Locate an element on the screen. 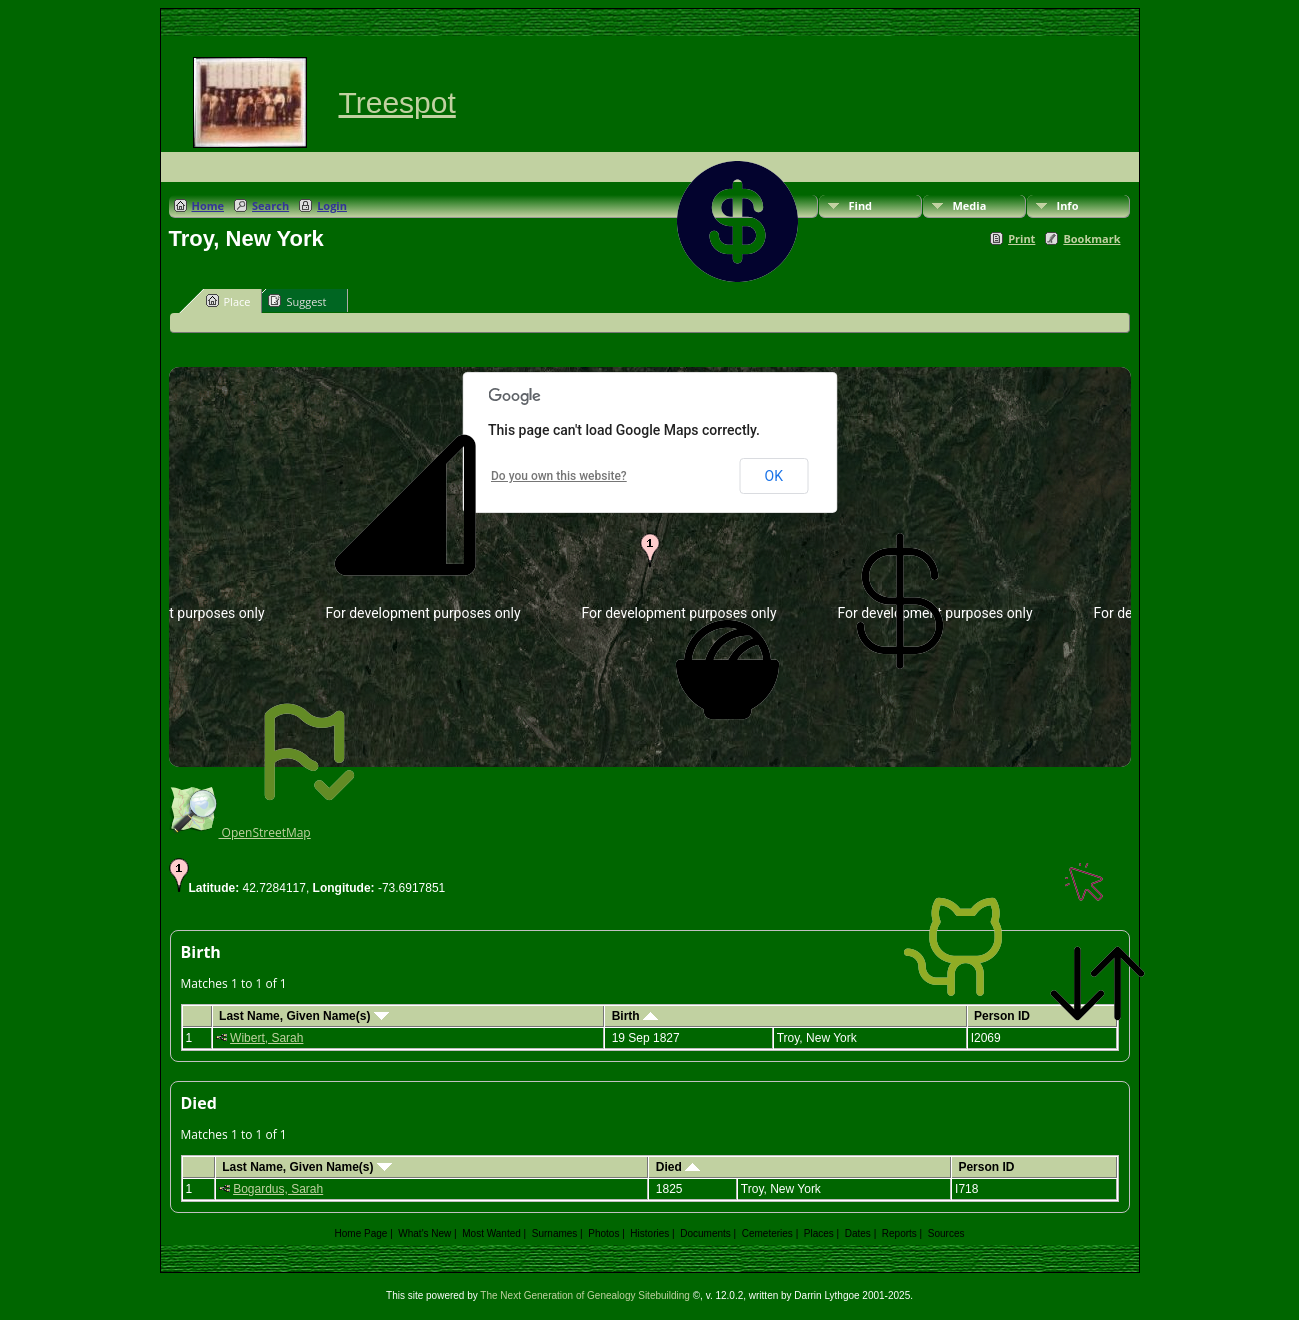  view account balance or financial information is located at coordinates (900, 601).